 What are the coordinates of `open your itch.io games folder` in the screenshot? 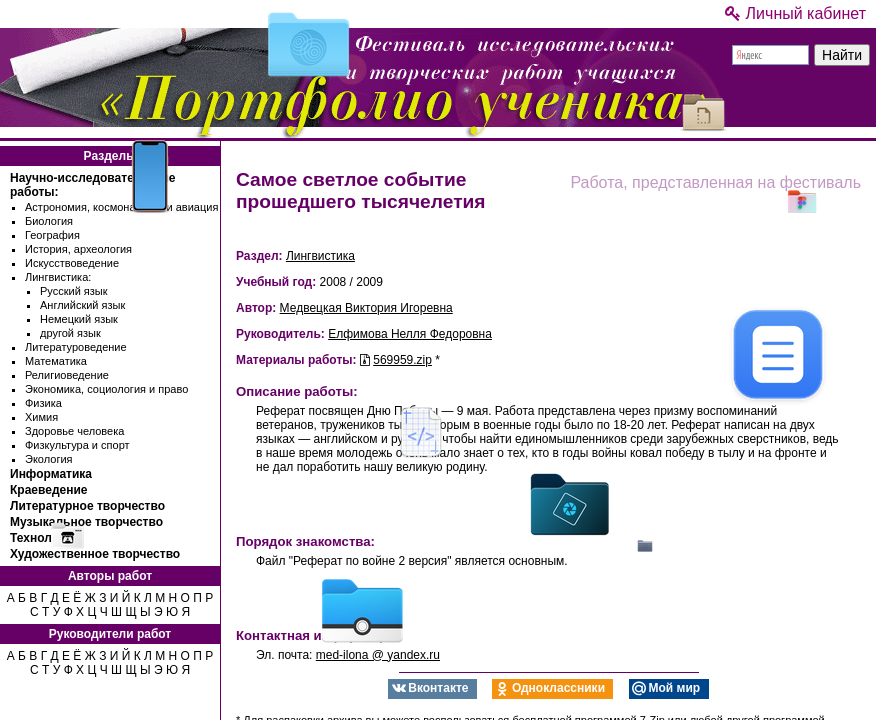 It's located at (67, 536).